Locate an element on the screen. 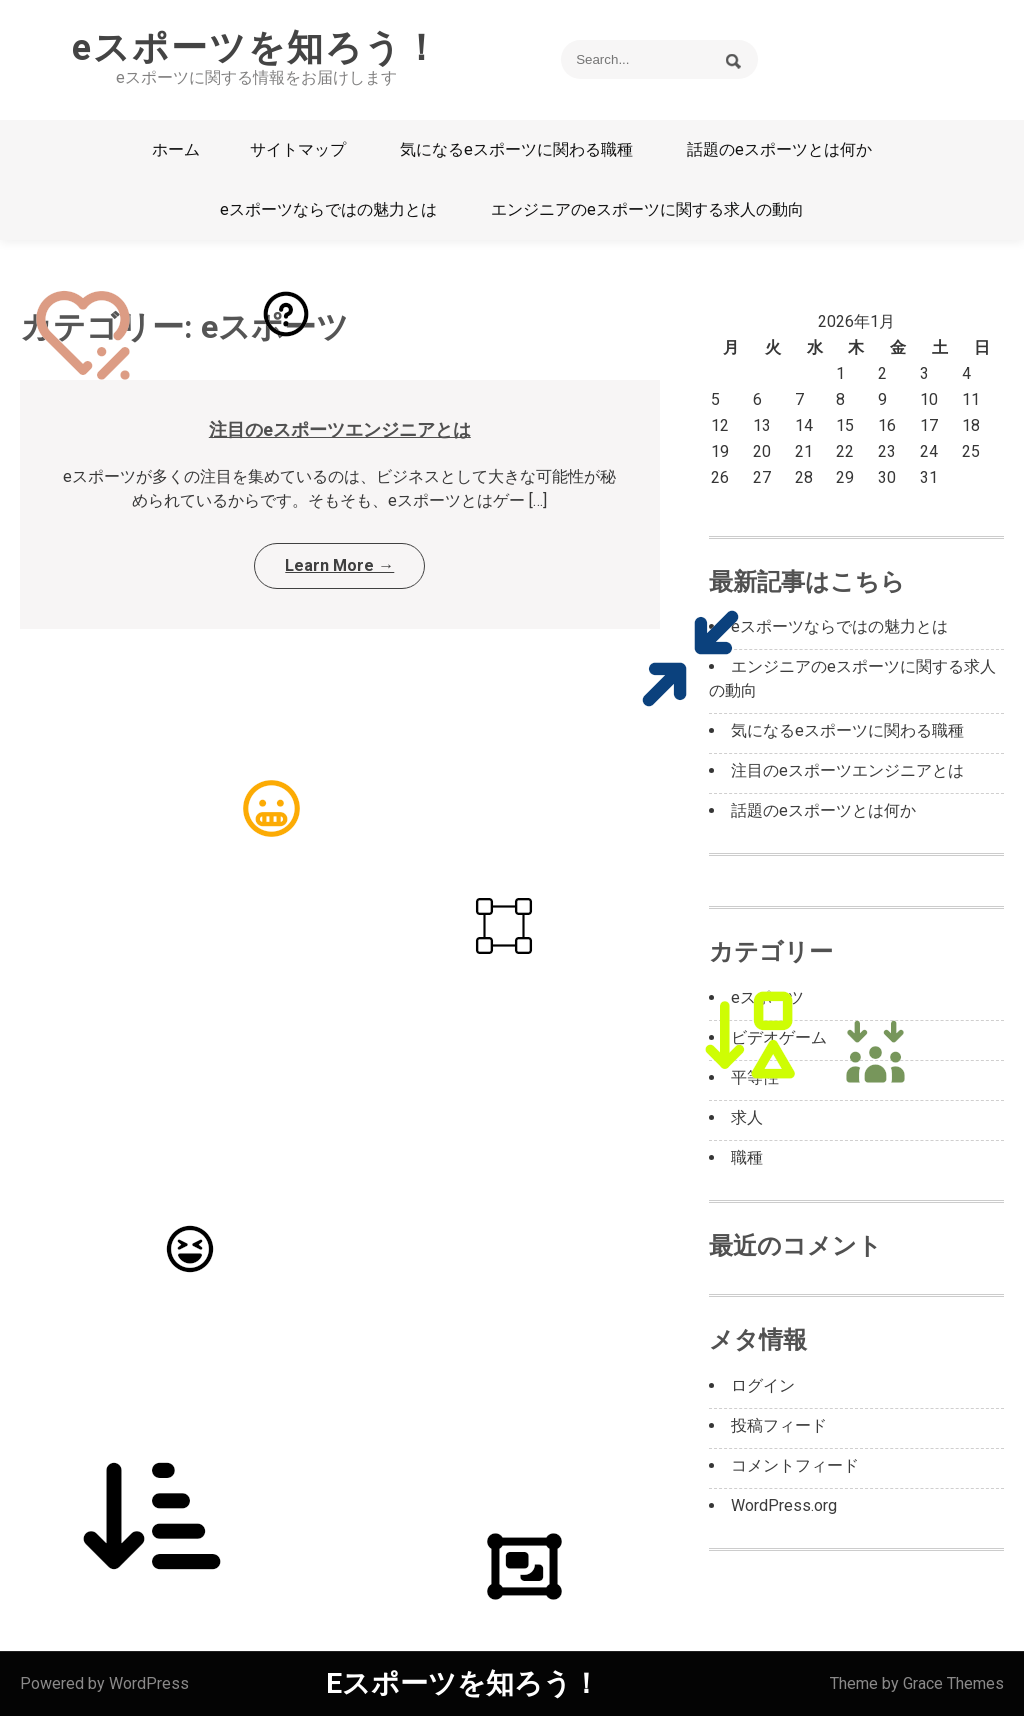 The height and width of the screenshot is (1716, 1024). view discounted favorites or wishlist items is located at coordinates (83, 333).